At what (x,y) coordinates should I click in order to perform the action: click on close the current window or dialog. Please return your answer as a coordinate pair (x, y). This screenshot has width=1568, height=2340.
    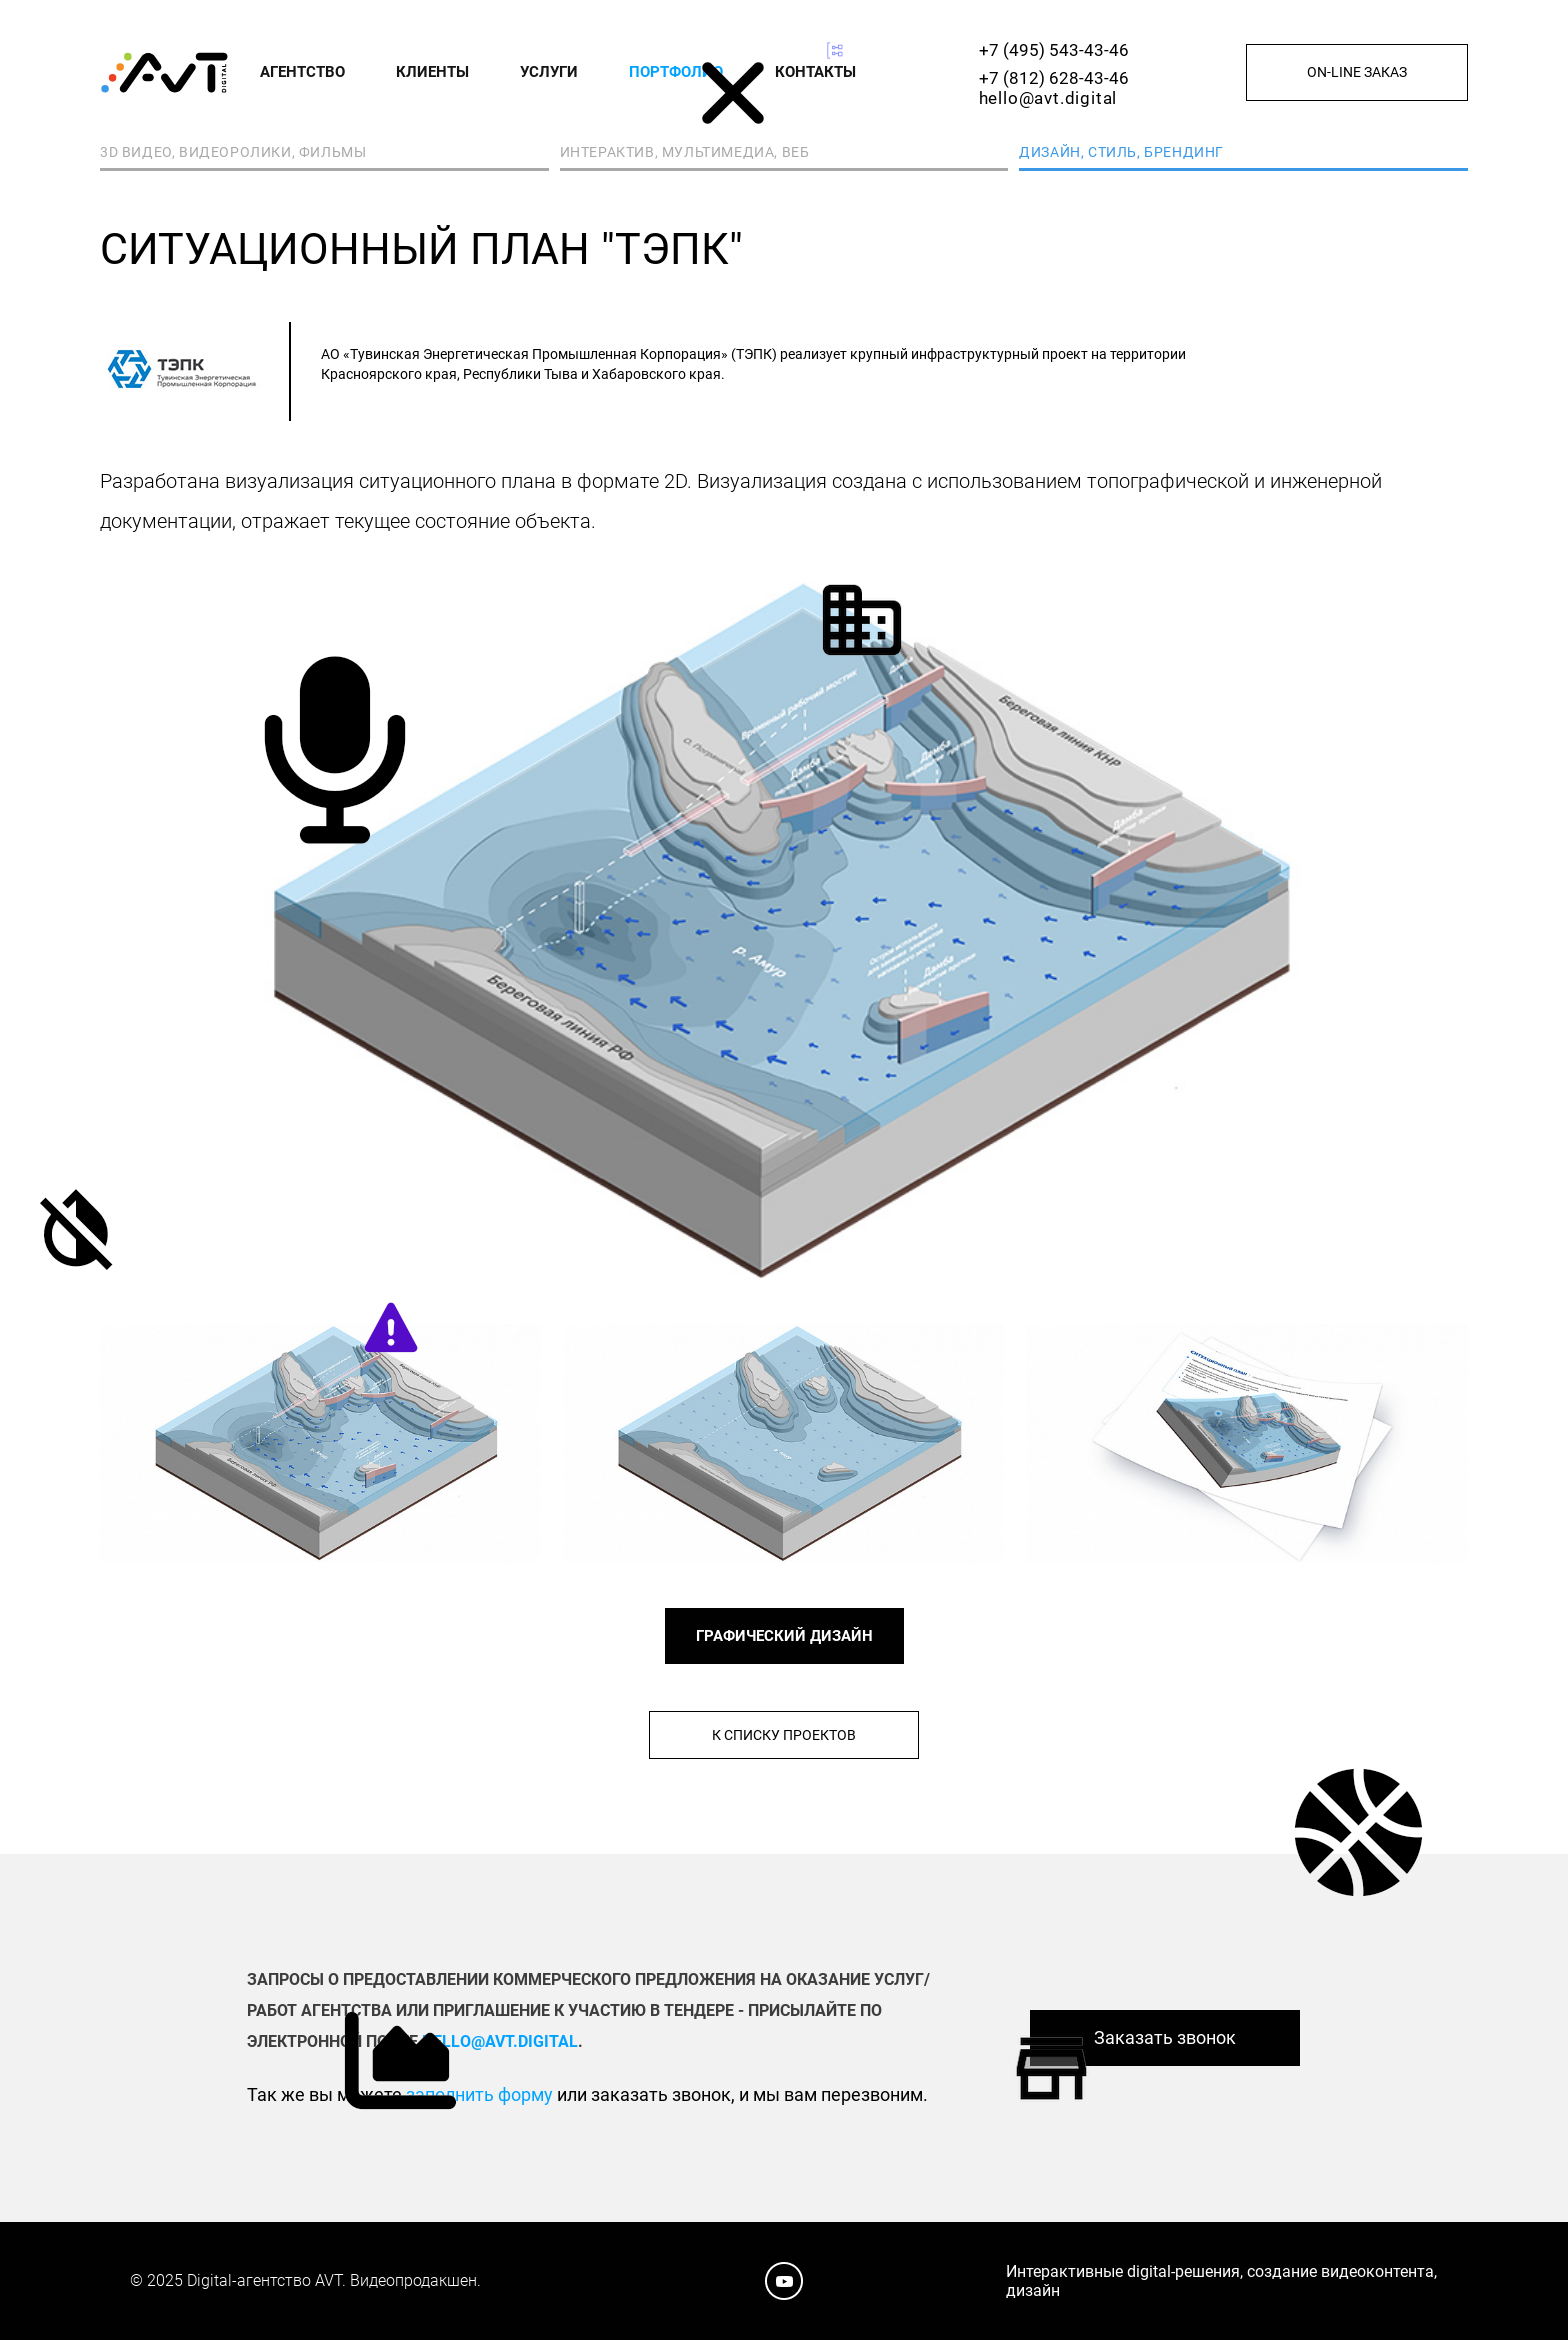
    Looking at the image, I should click on (733, 93).